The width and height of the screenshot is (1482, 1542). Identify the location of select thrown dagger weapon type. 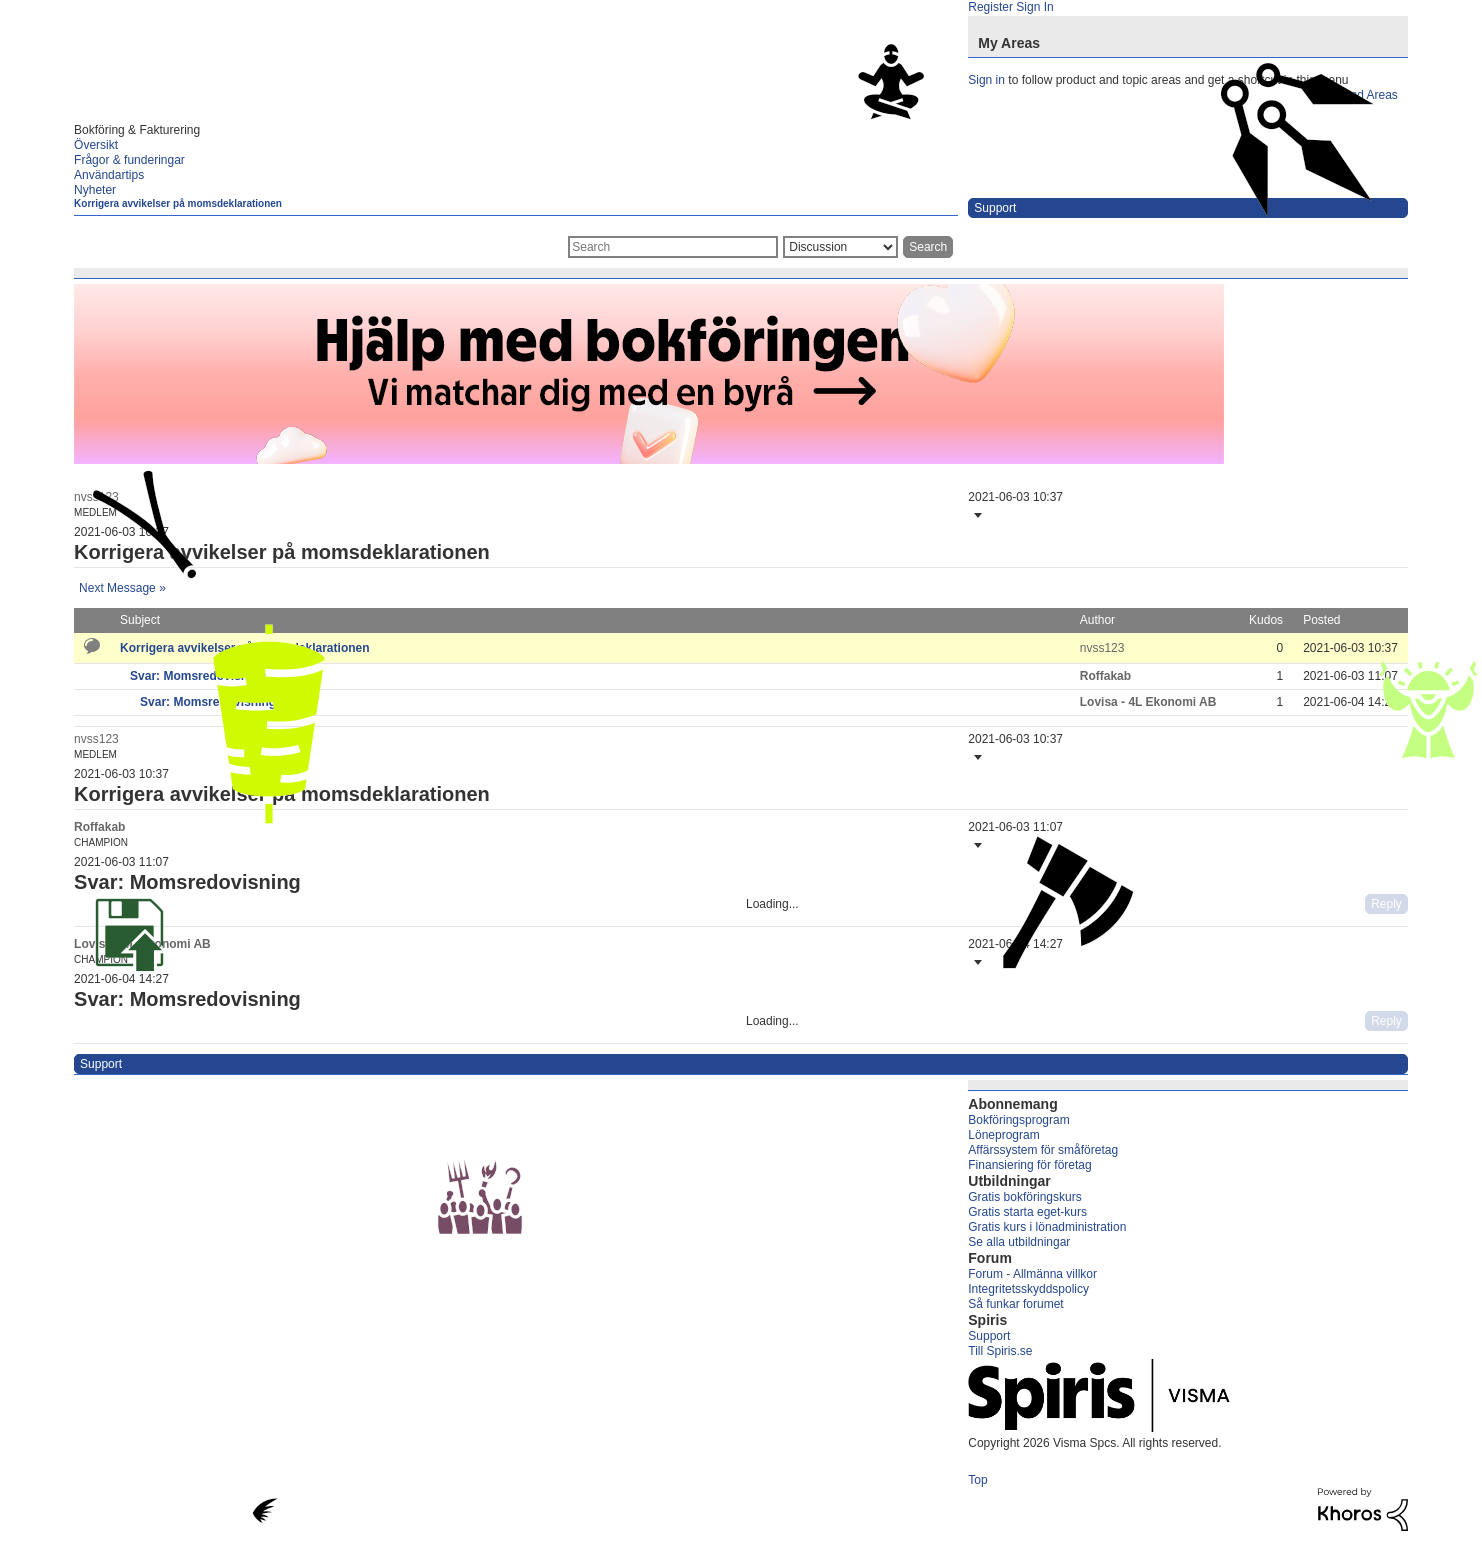
(1297, 140).